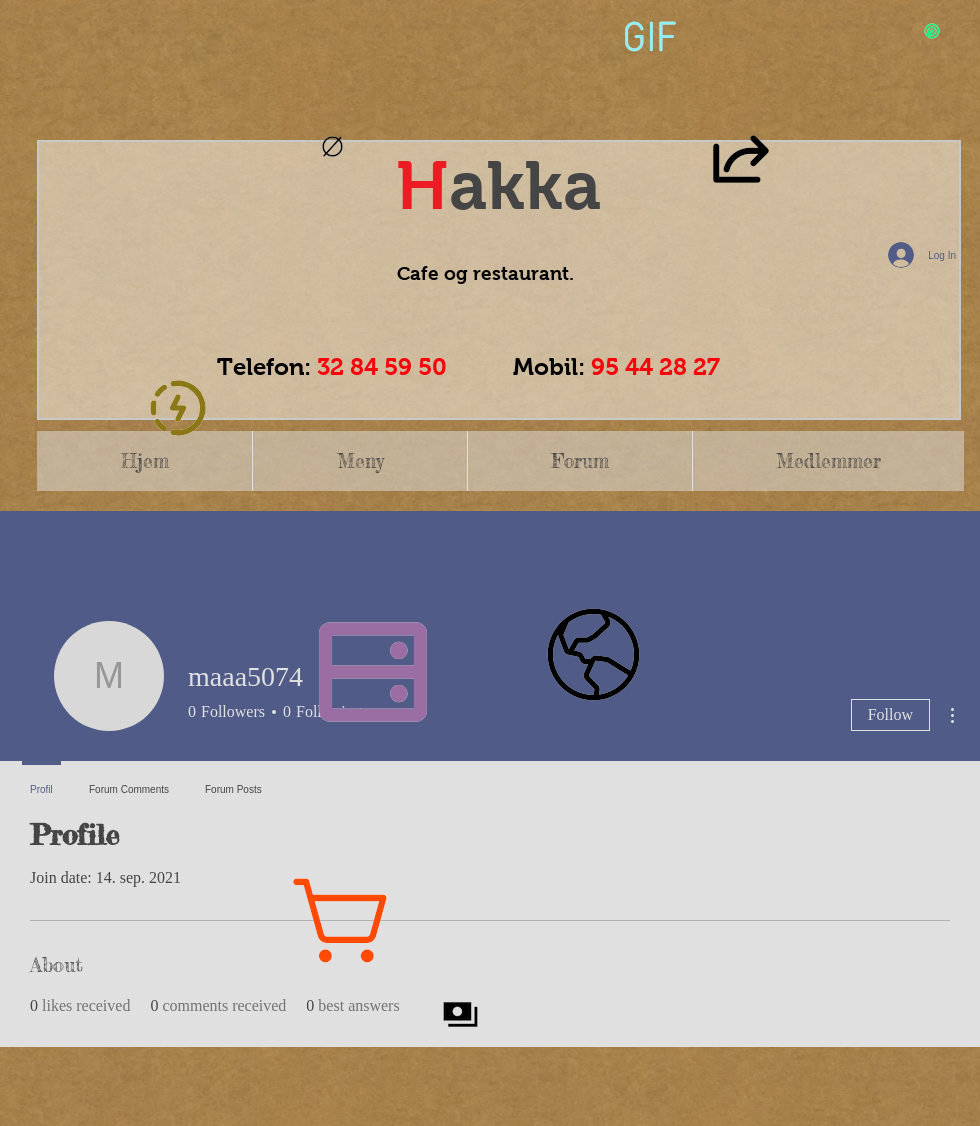 The height and width of the screenshot is (1126, 980). Describe the element at coordinates (341, 920) in the screenshot. I see `view your shopping cart` at that location.